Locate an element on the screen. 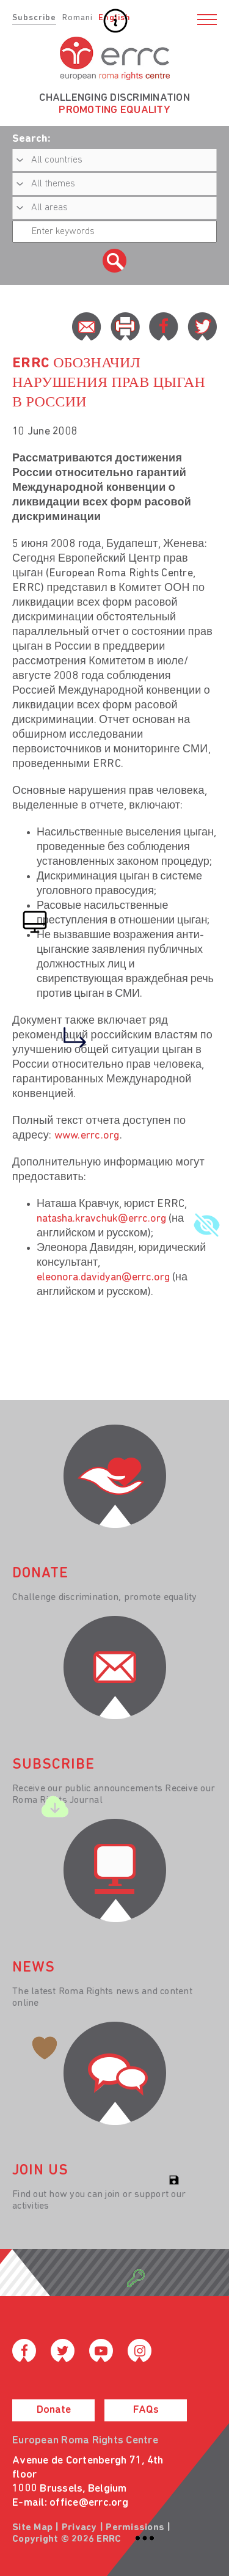  hide password or sensitive content is located at coordinates (206, 1225).